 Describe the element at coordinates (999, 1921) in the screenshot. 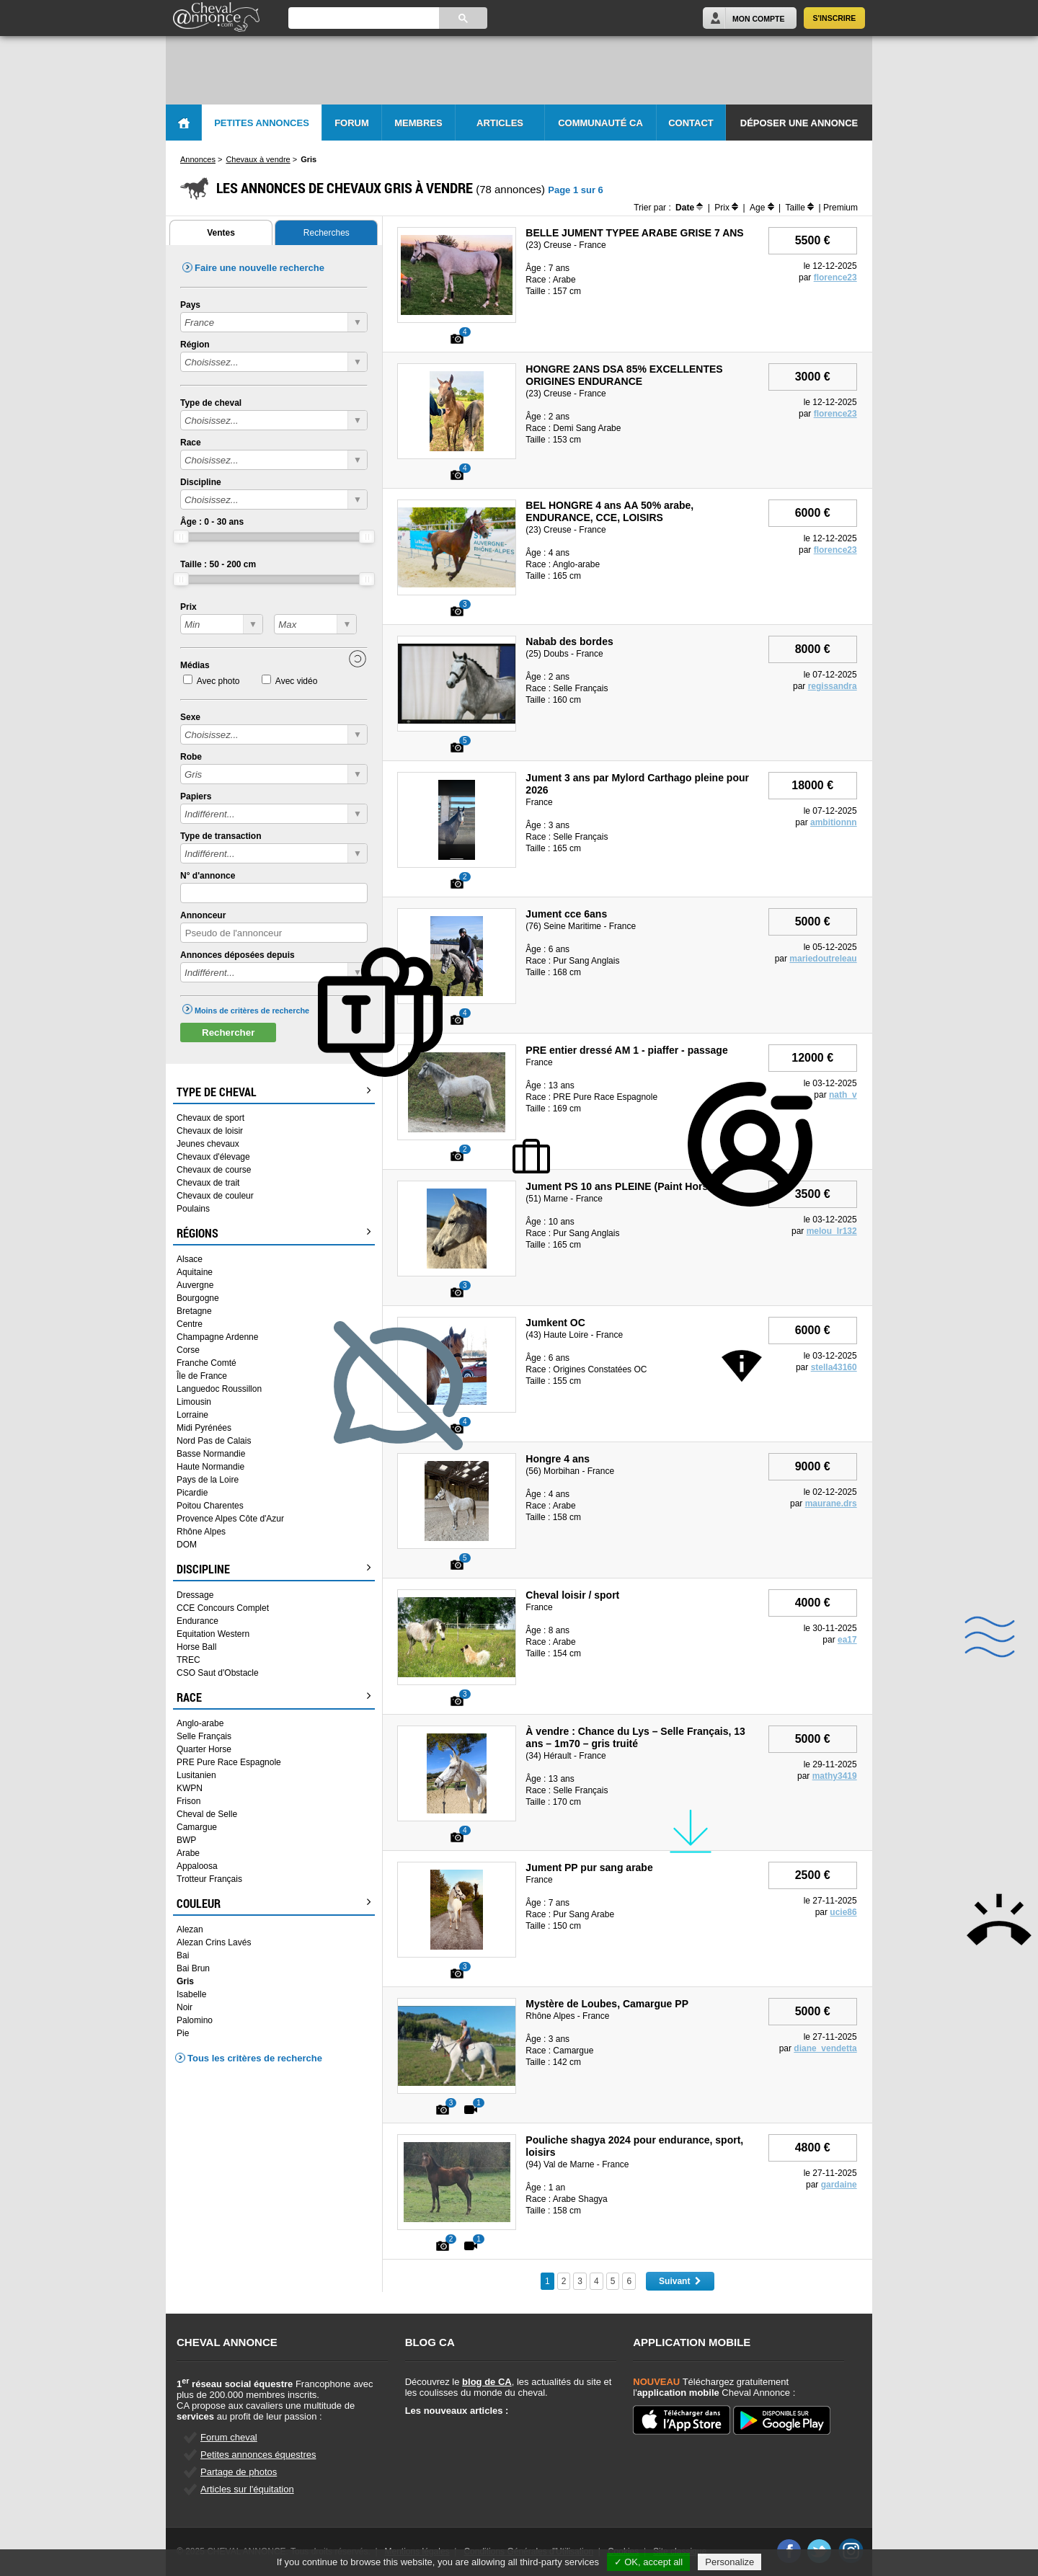

I see `incoming call ringing` at that location.